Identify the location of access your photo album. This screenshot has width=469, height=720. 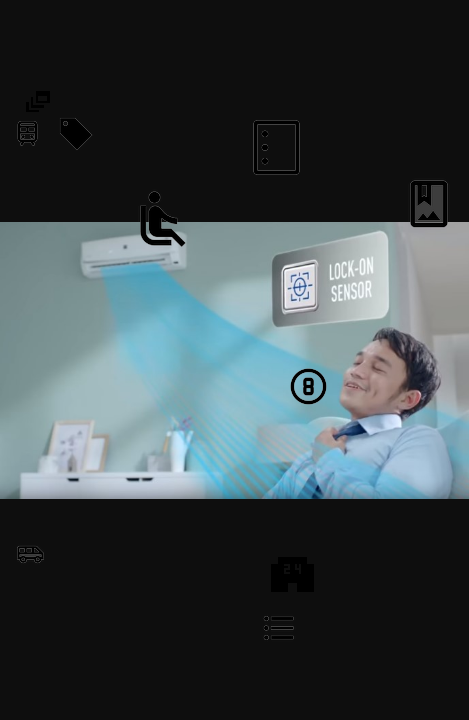
(429, 204).